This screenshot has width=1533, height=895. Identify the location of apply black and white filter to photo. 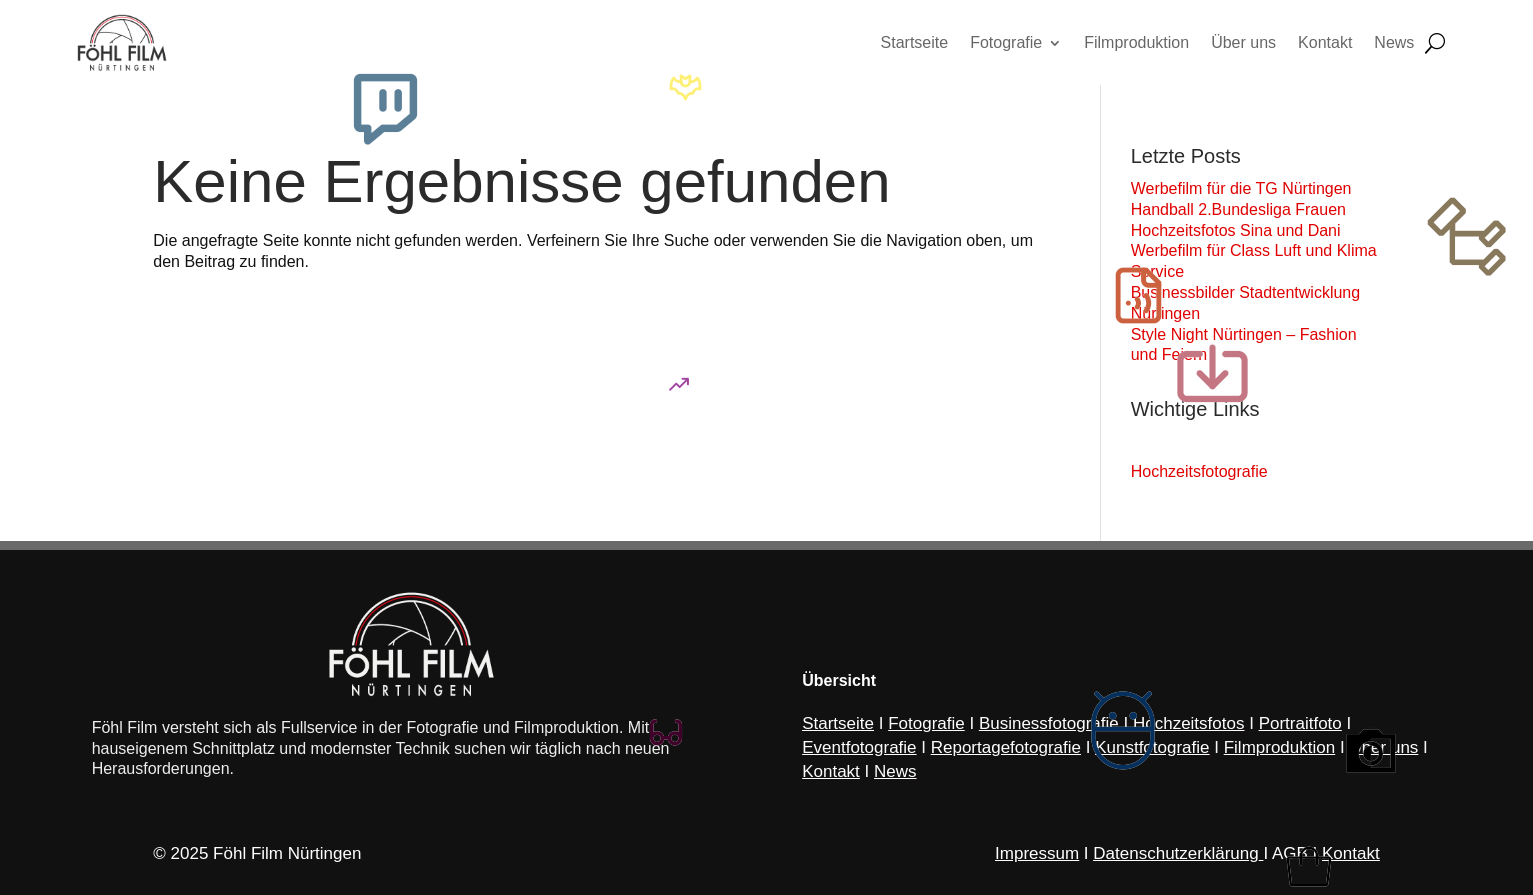
(1371, 751).